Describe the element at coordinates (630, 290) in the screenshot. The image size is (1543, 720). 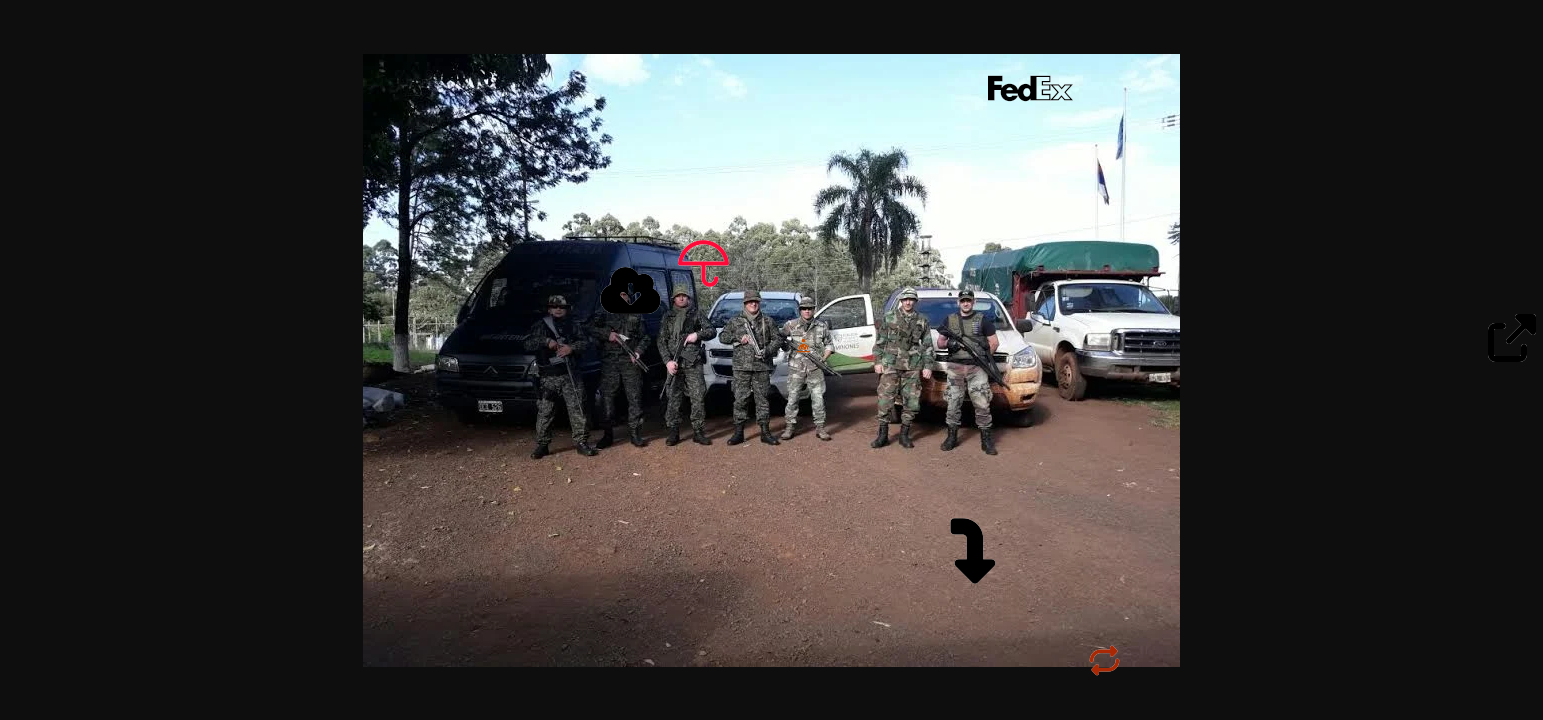
I see `download from cloud storage` at that location.